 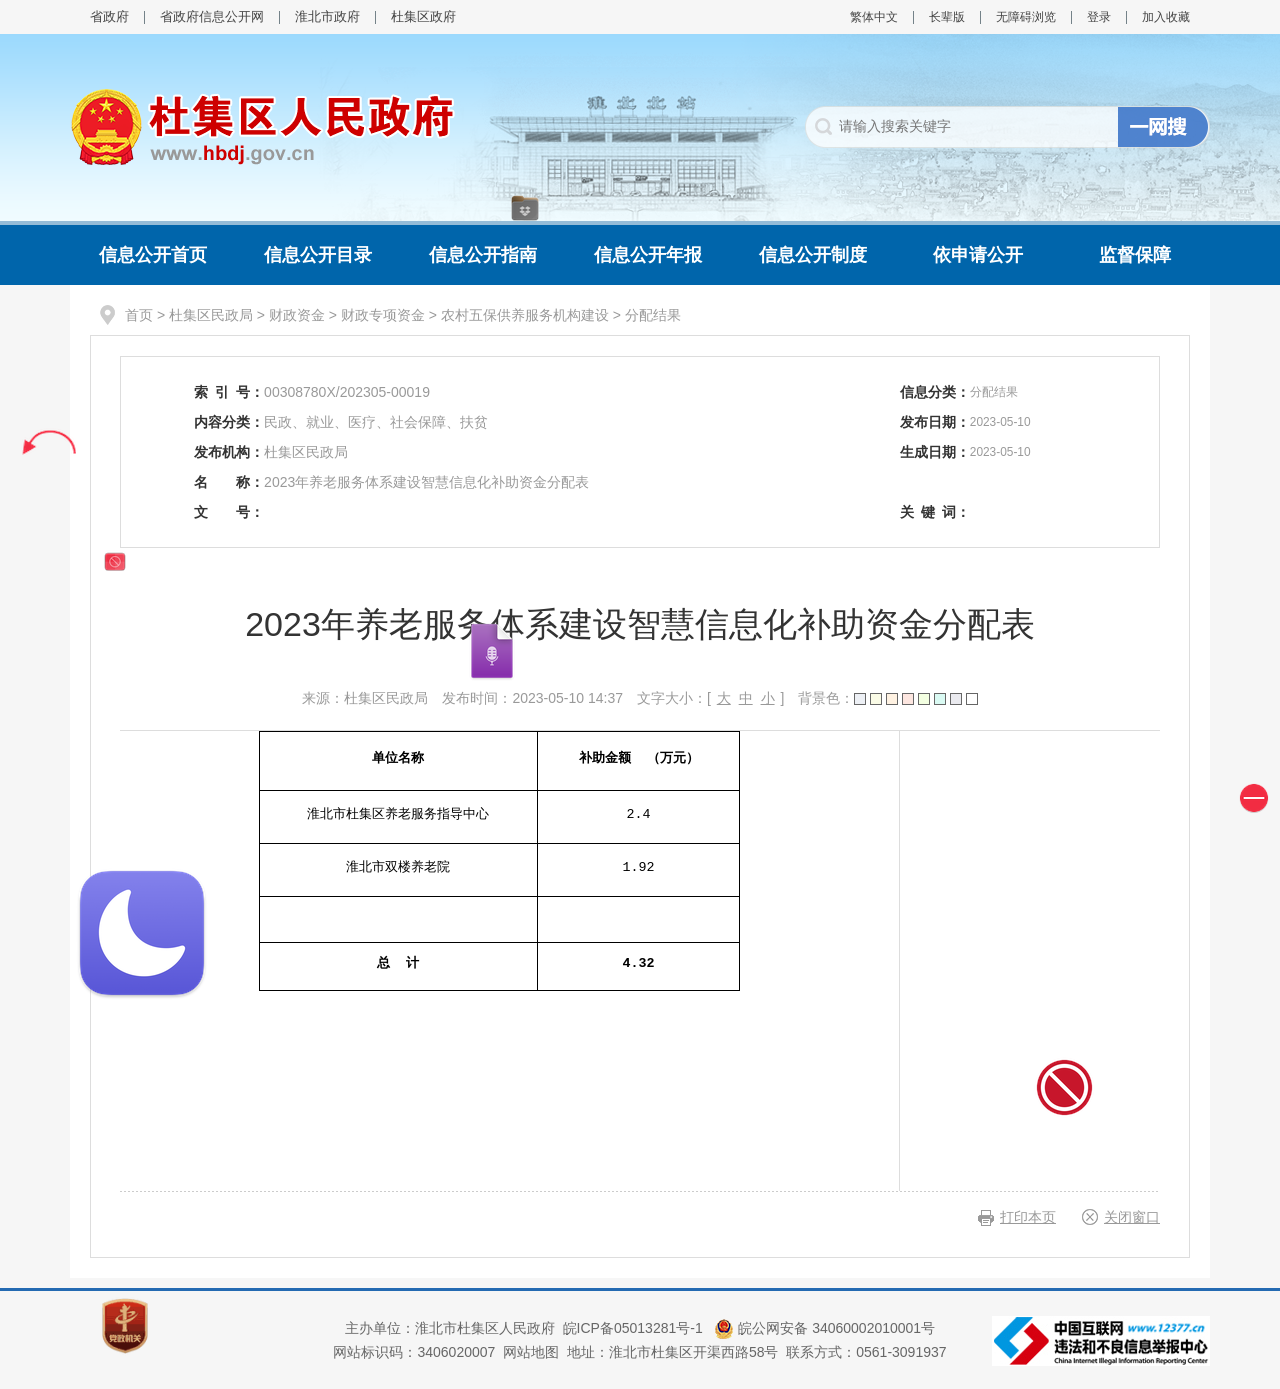 What do you see at coordinates (492, 652) in the screenshot?
I see `a podcast audio file` at bounding box center [492, 652].